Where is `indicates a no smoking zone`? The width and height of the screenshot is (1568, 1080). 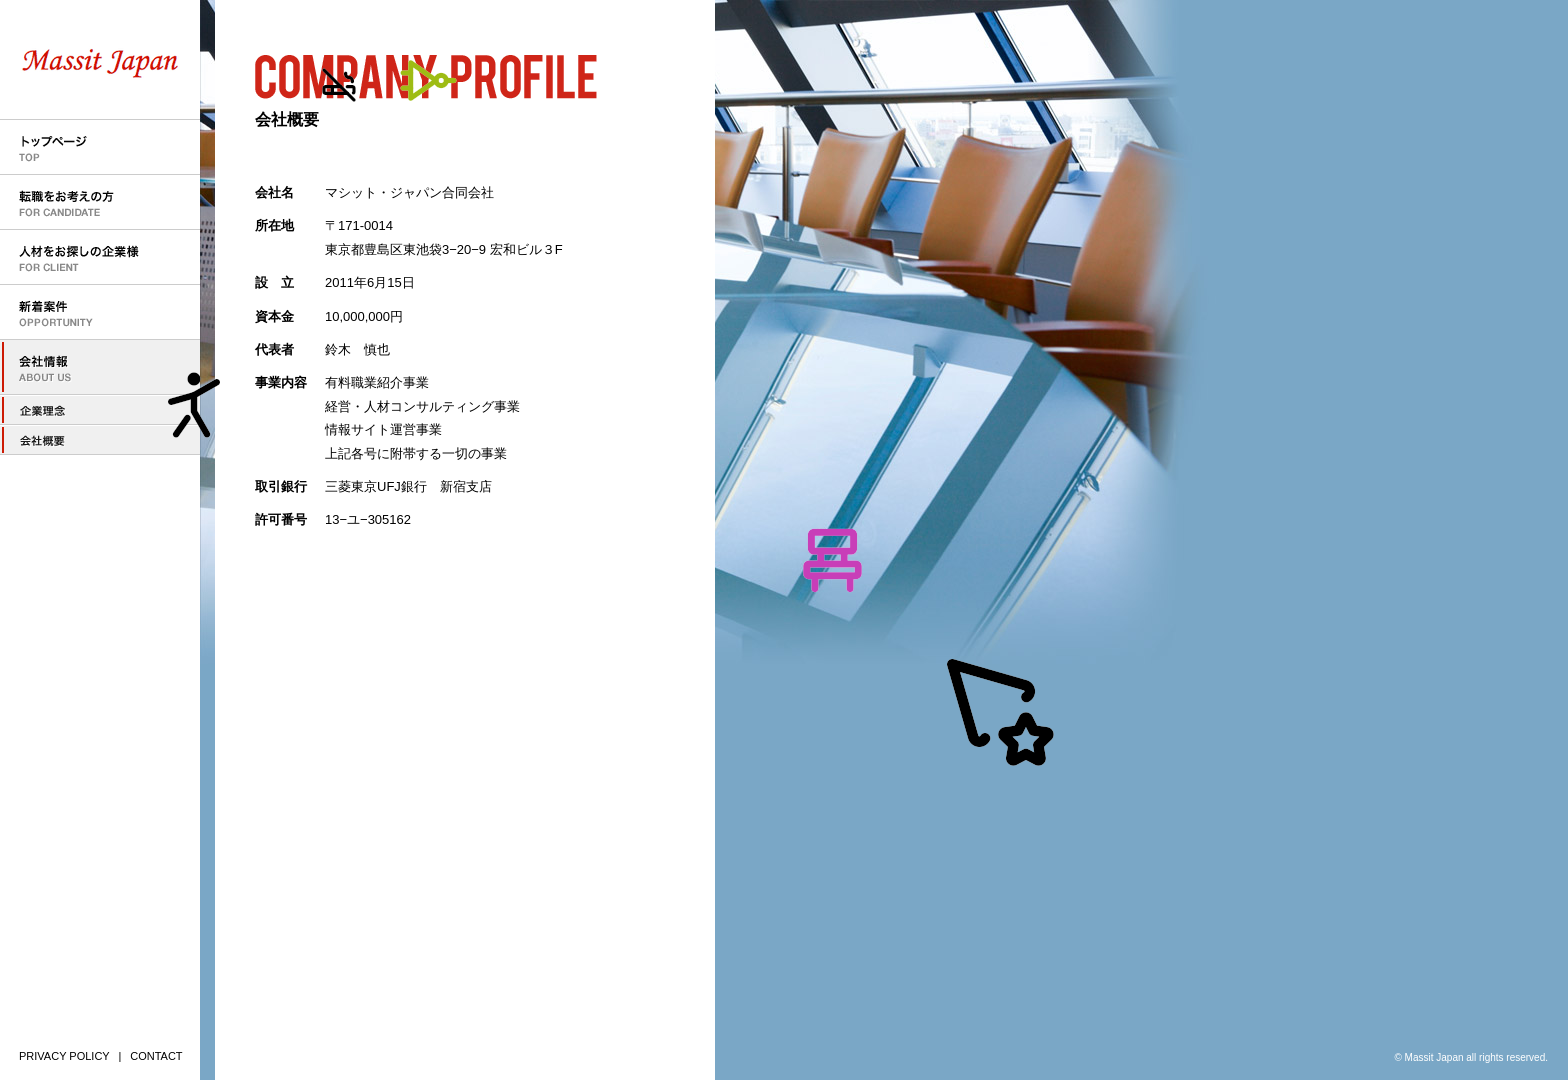
indicates a no smoking zone is located at coordinates (339, 85).